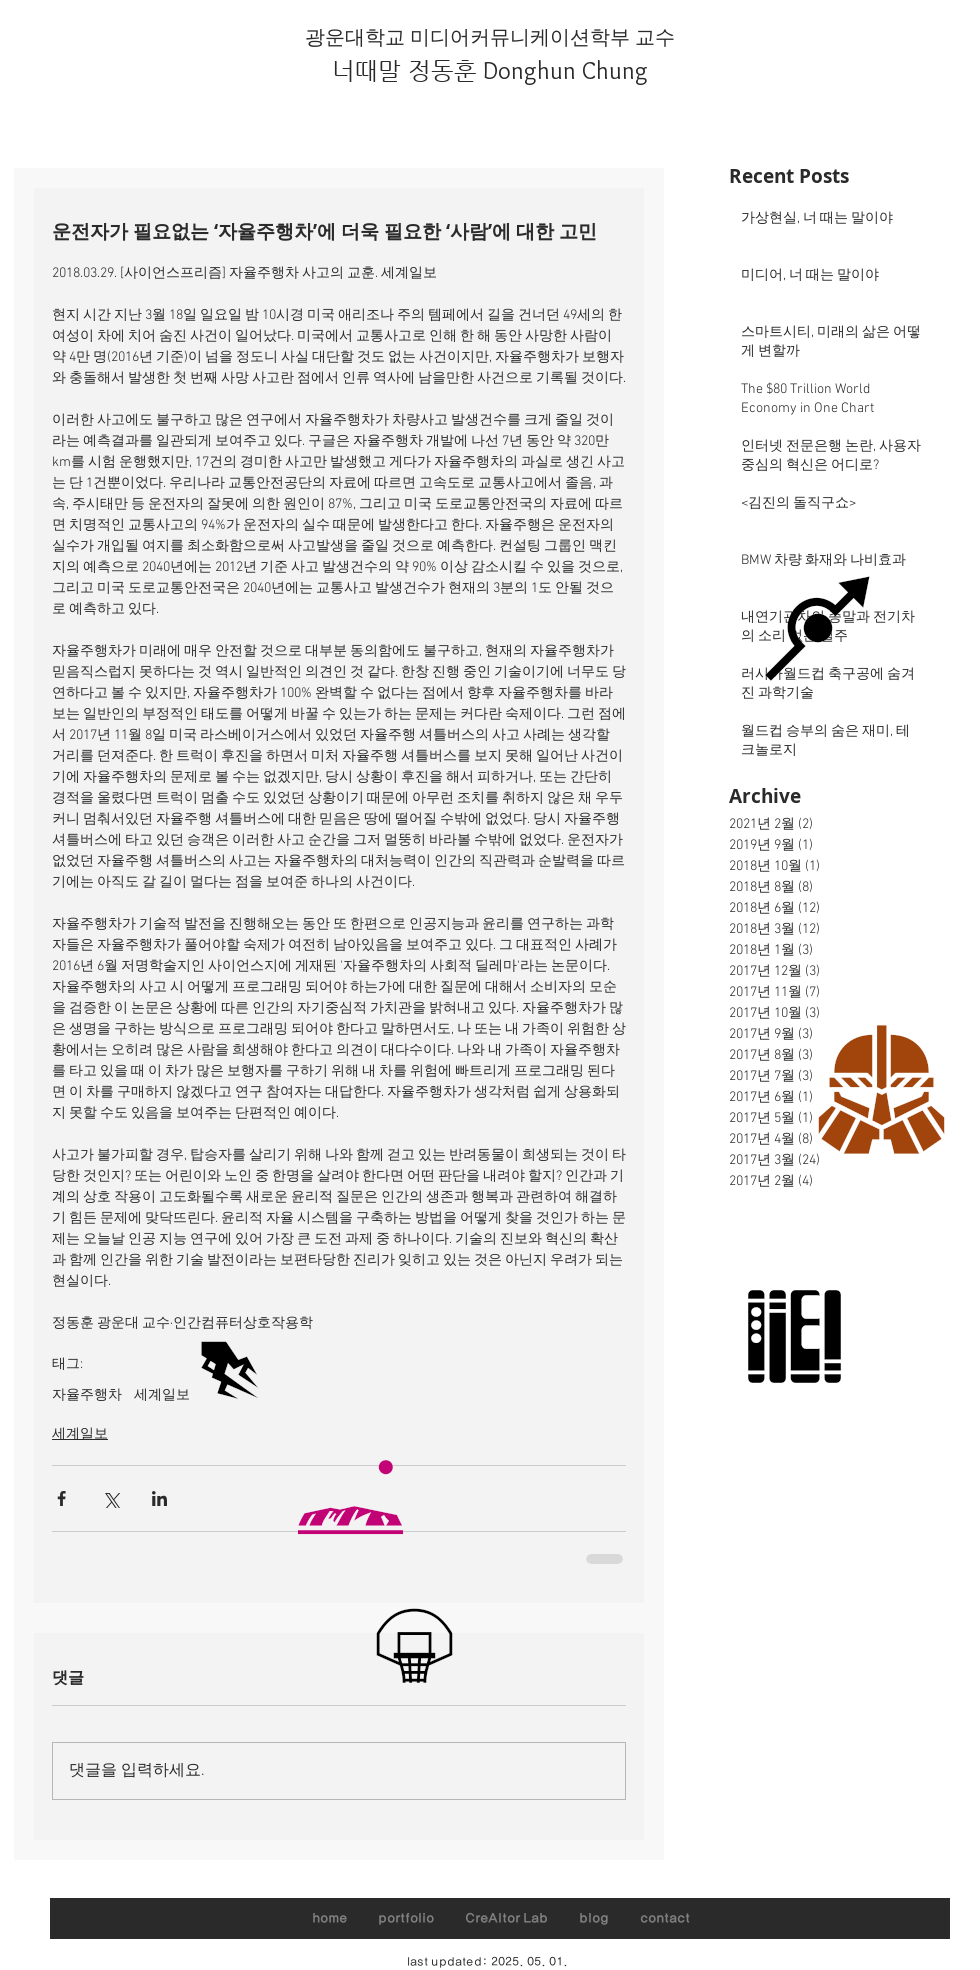  What do you see at coordinates (229, 1370) in the screenshot?
I see `indicates a severe thunderstorm warning` at bounding box center [229, 1370].